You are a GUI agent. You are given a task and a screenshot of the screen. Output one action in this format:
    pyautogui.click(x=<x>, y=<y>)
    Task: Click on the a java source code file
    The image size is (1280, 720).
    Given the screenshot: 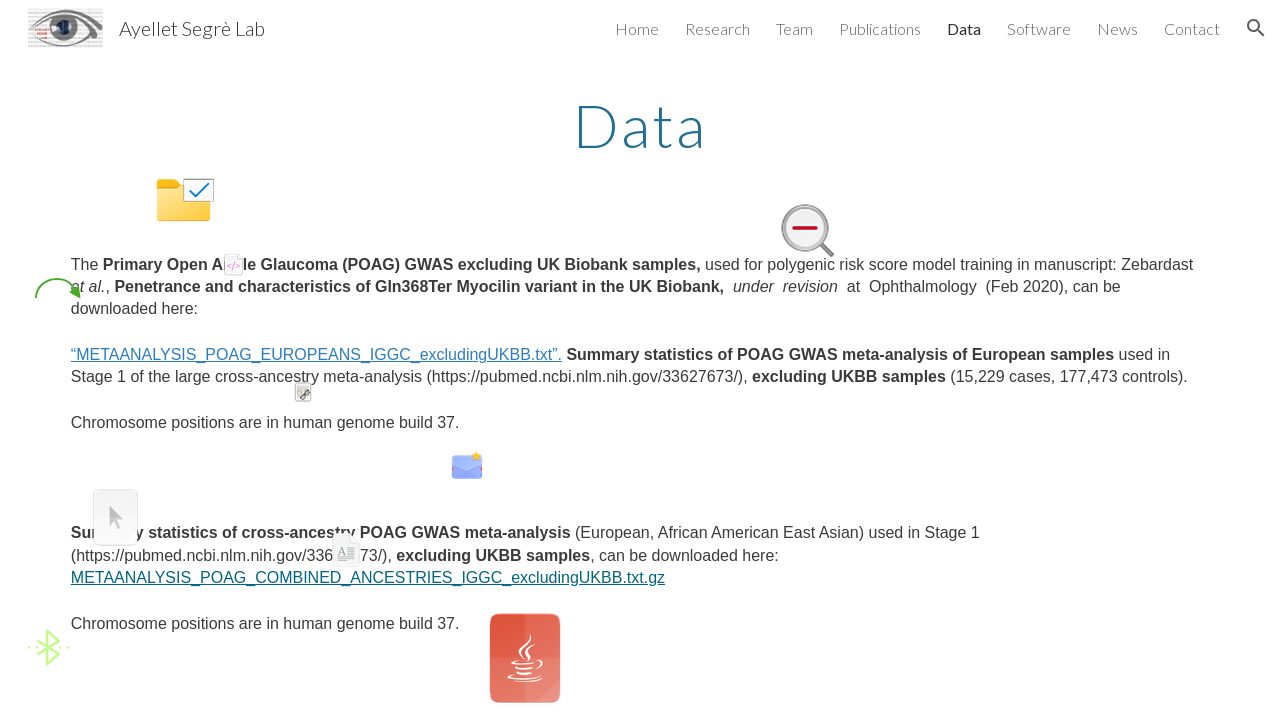 What is the action you would take?
    pyautogui.click(x=525, y=658)
    